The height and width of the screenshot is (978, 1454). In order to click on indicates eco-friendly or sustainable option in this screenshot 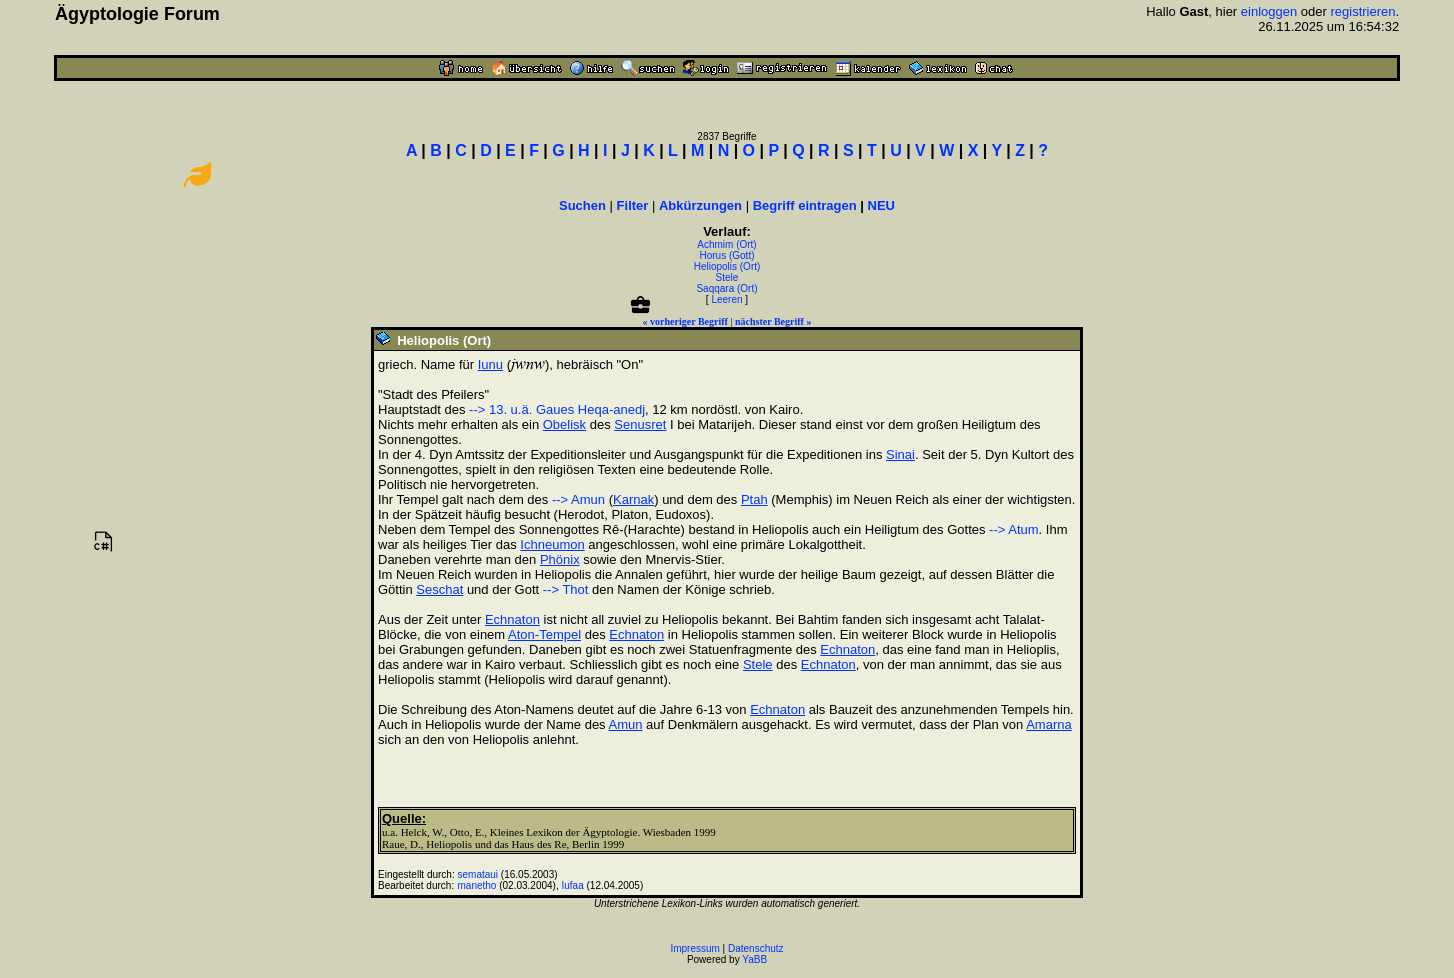, I will do `click(197, 175)`.